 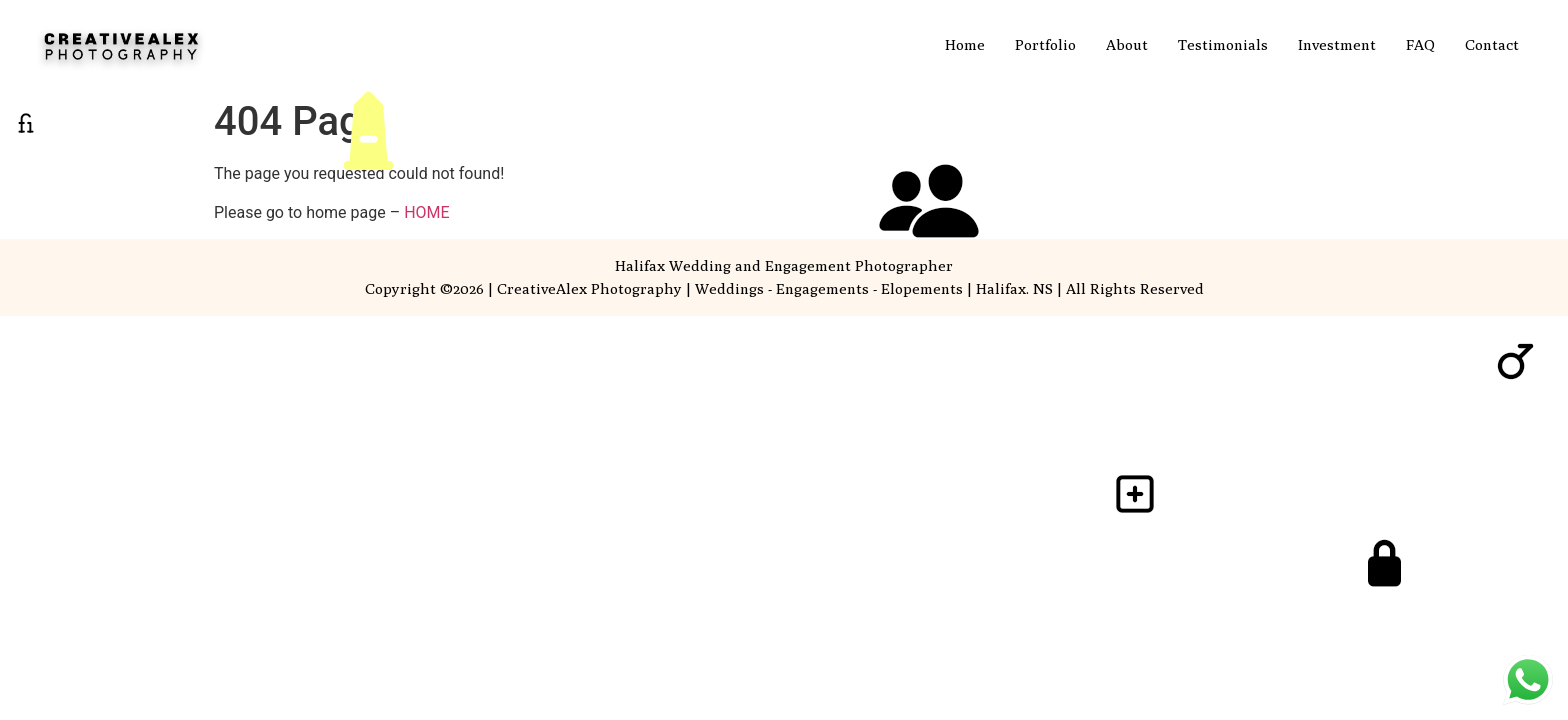 I want to click on select demiboy gender identity, so click(x=1515, y=361).